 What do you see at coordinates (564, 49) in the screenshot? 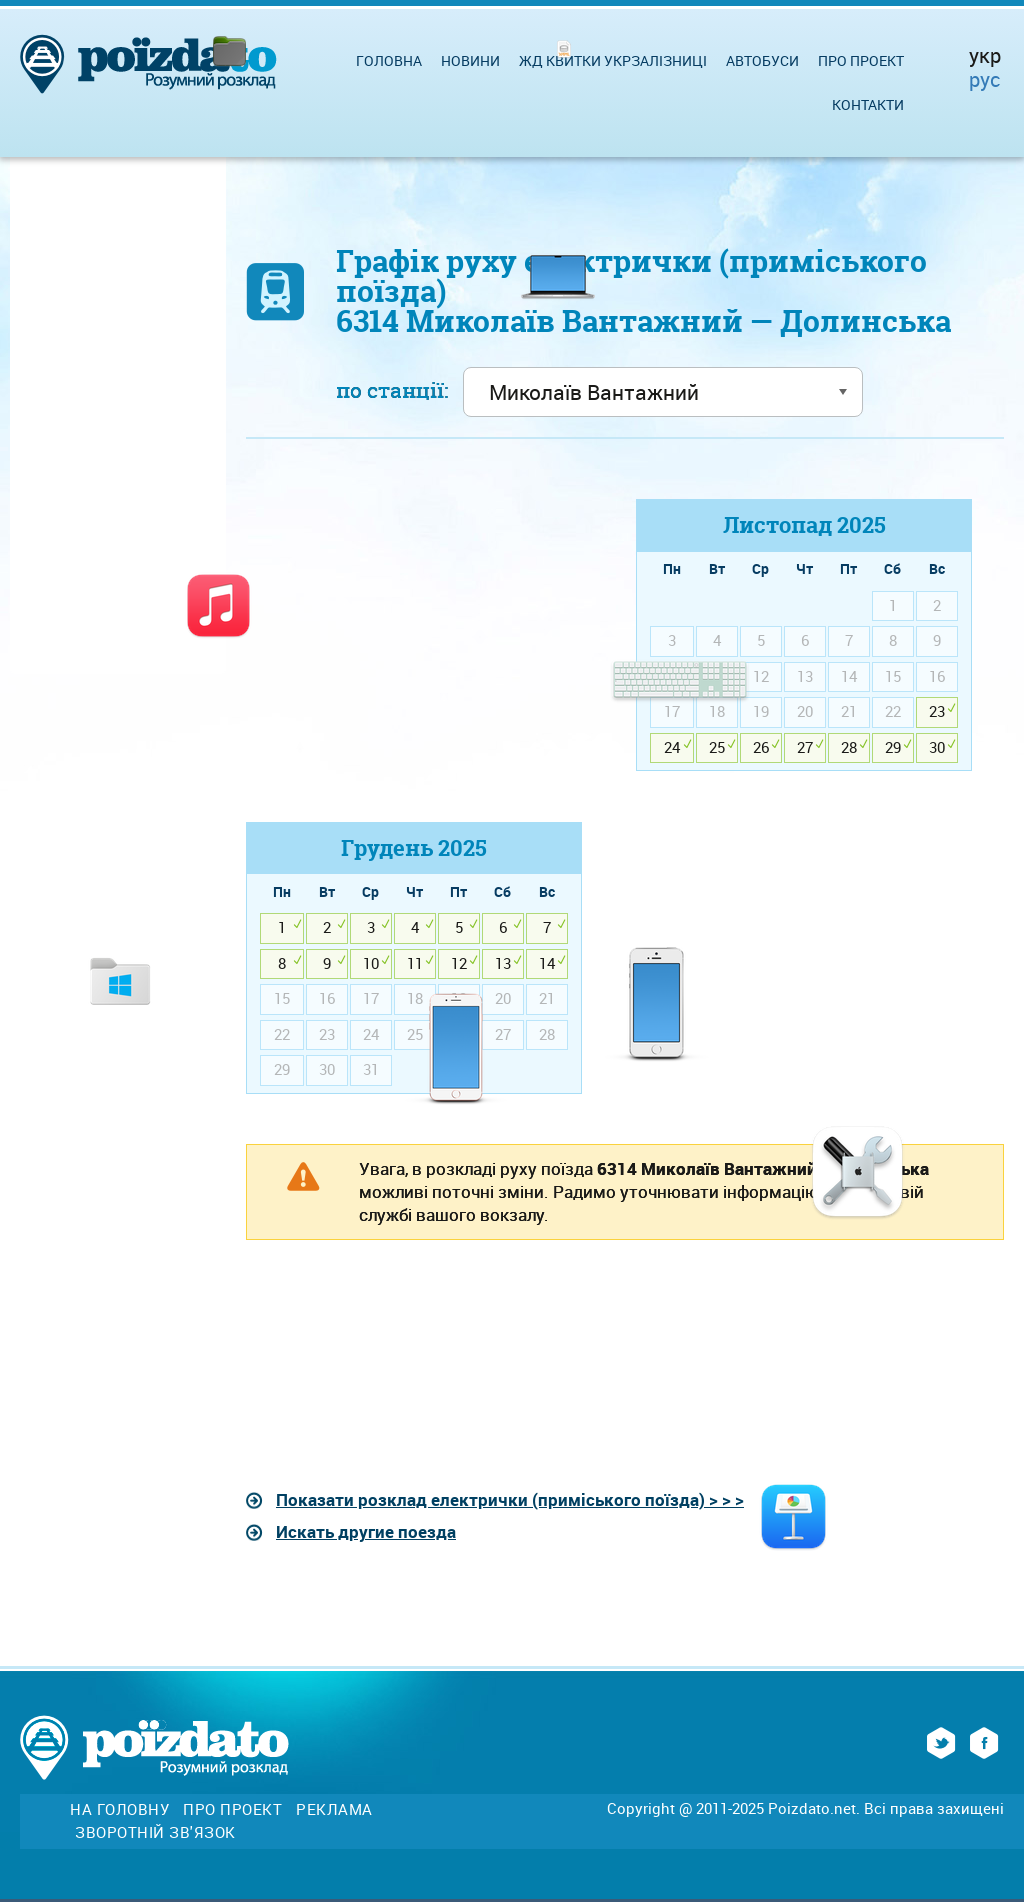
I see `a yaml configuration file` at bounding box center [564, 49].